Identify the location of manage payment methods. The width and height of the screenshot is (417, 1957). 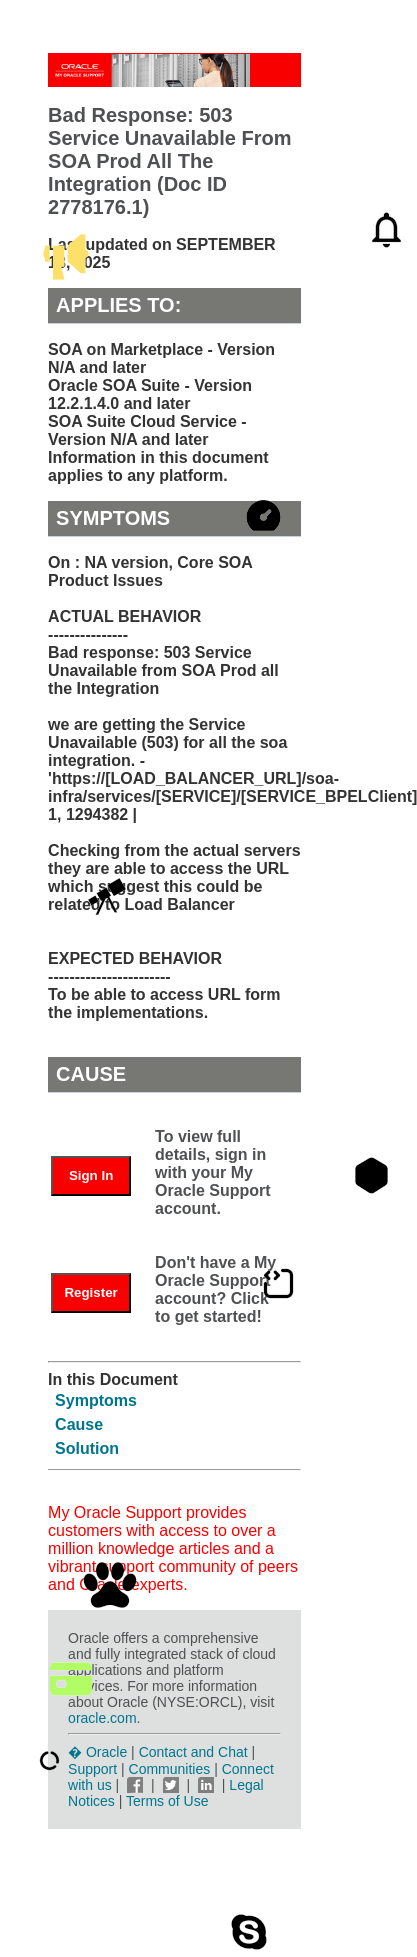
(71, 1679).